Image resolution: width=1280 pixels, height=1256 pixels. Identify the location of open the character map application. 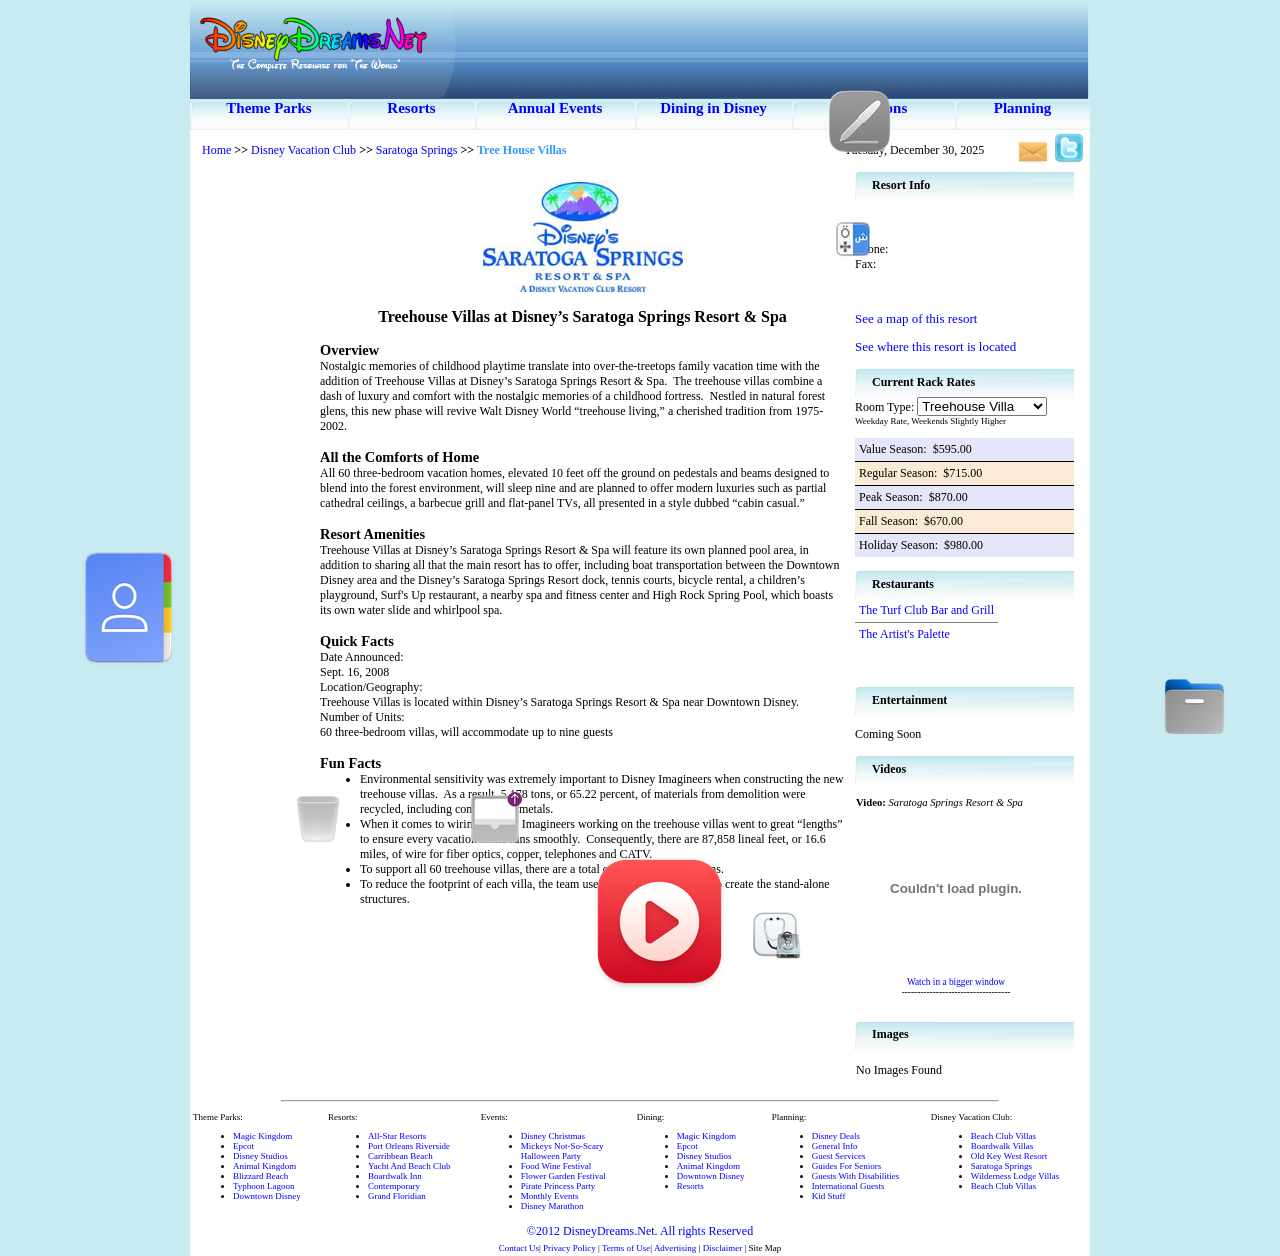
(853, 239).